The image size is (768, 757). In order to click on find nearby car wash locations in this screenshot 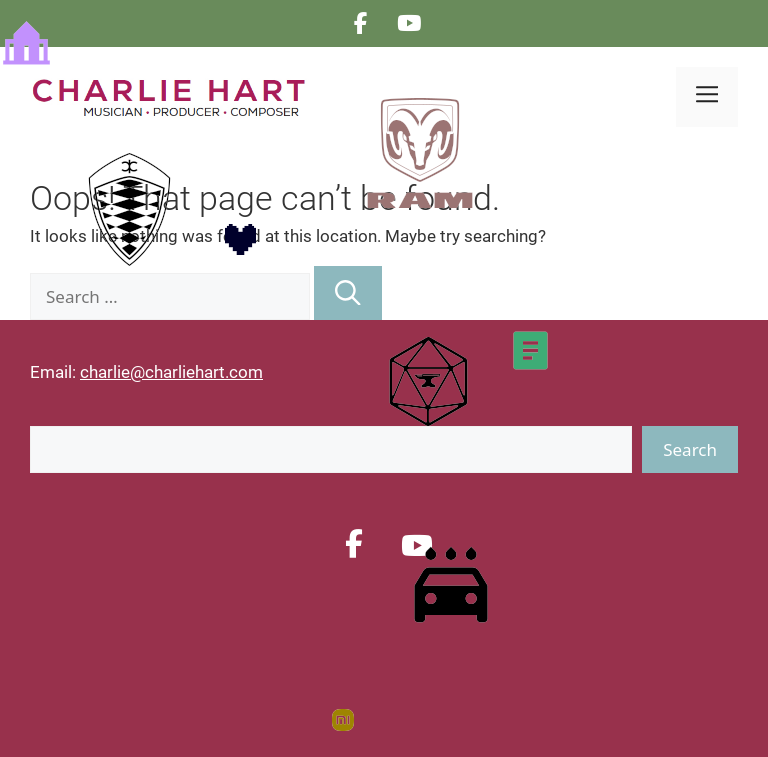, I will do `click(451, 582)`.